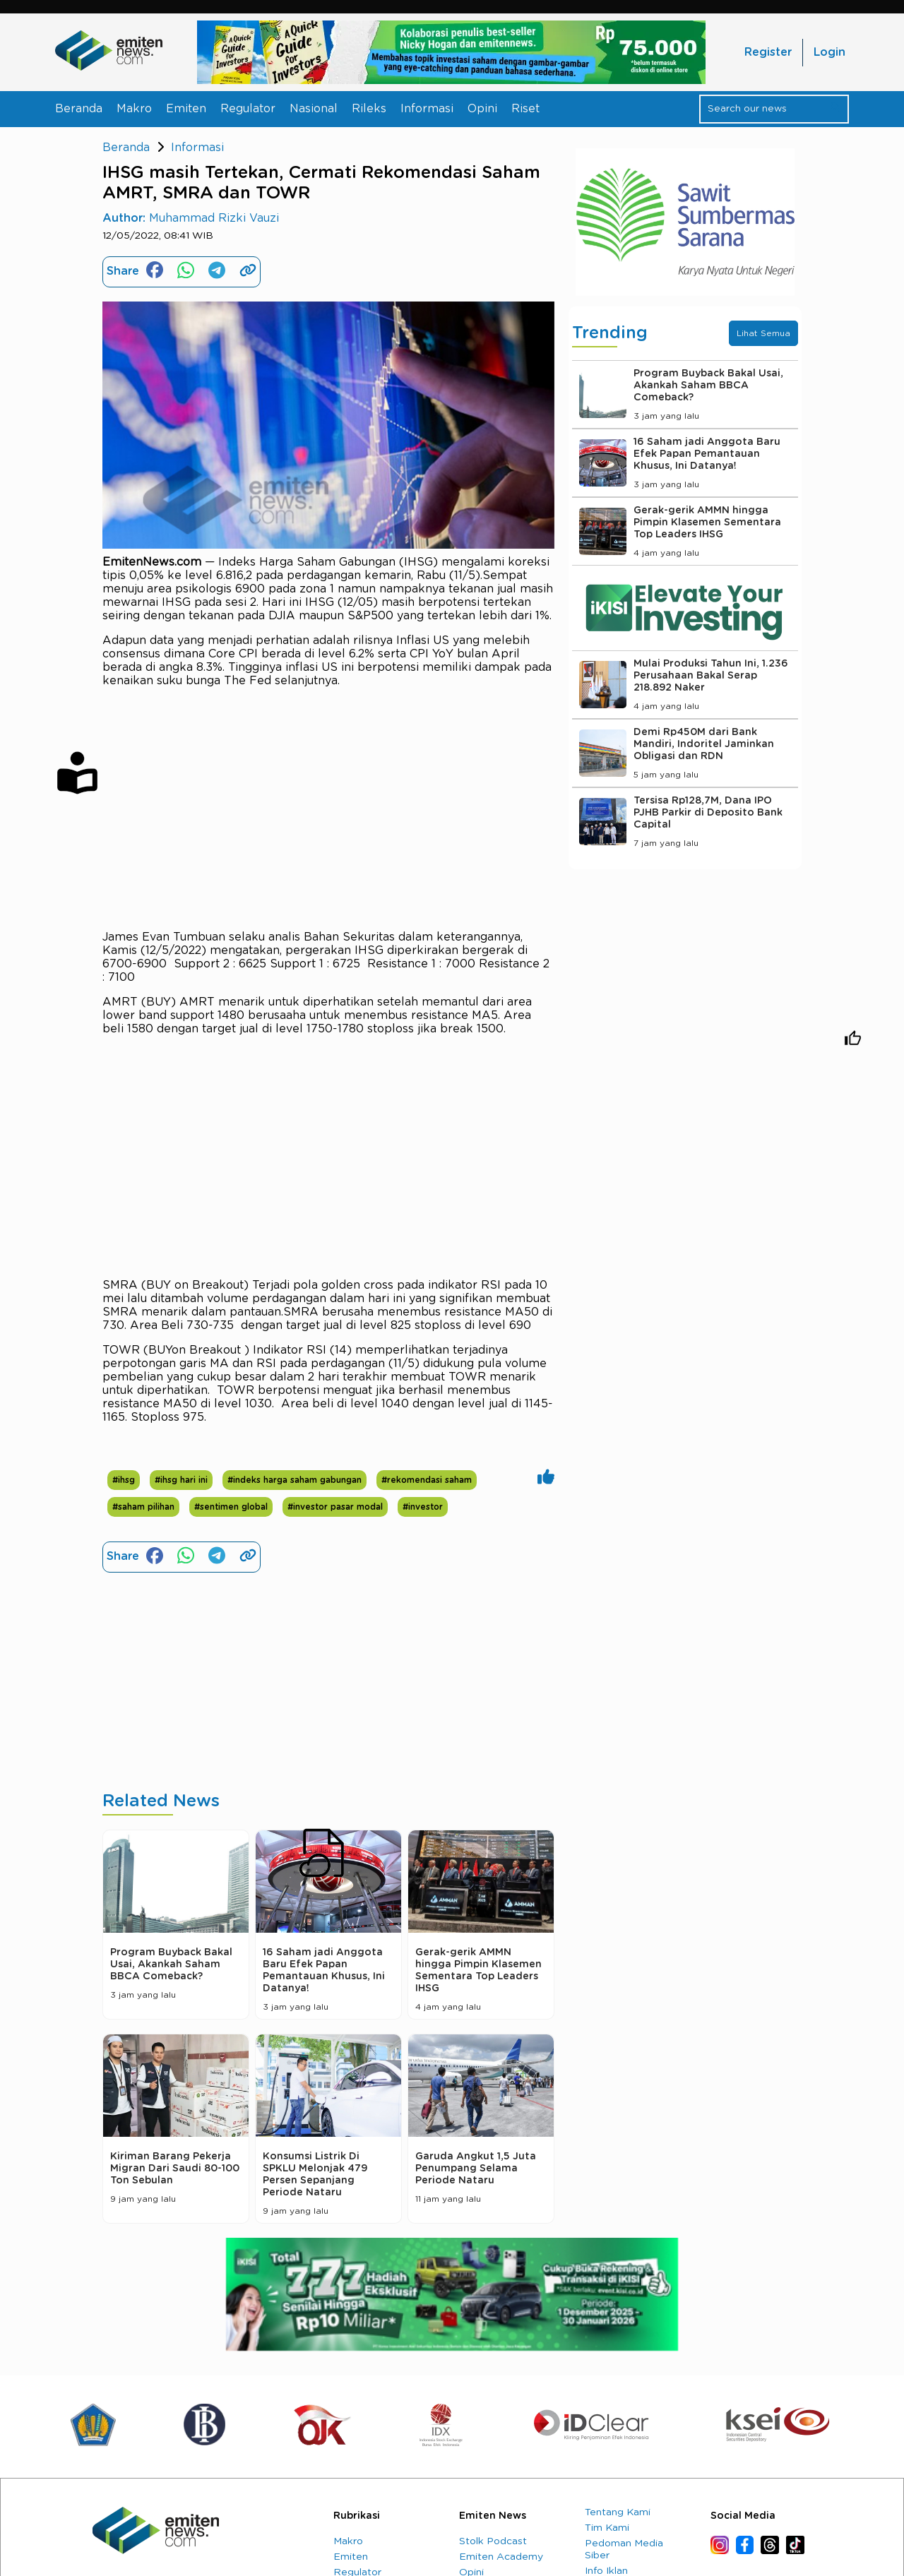  Describe the element at coordinates (323, 1853) in the screenshot. I see `access cloud-stored files` at that location.